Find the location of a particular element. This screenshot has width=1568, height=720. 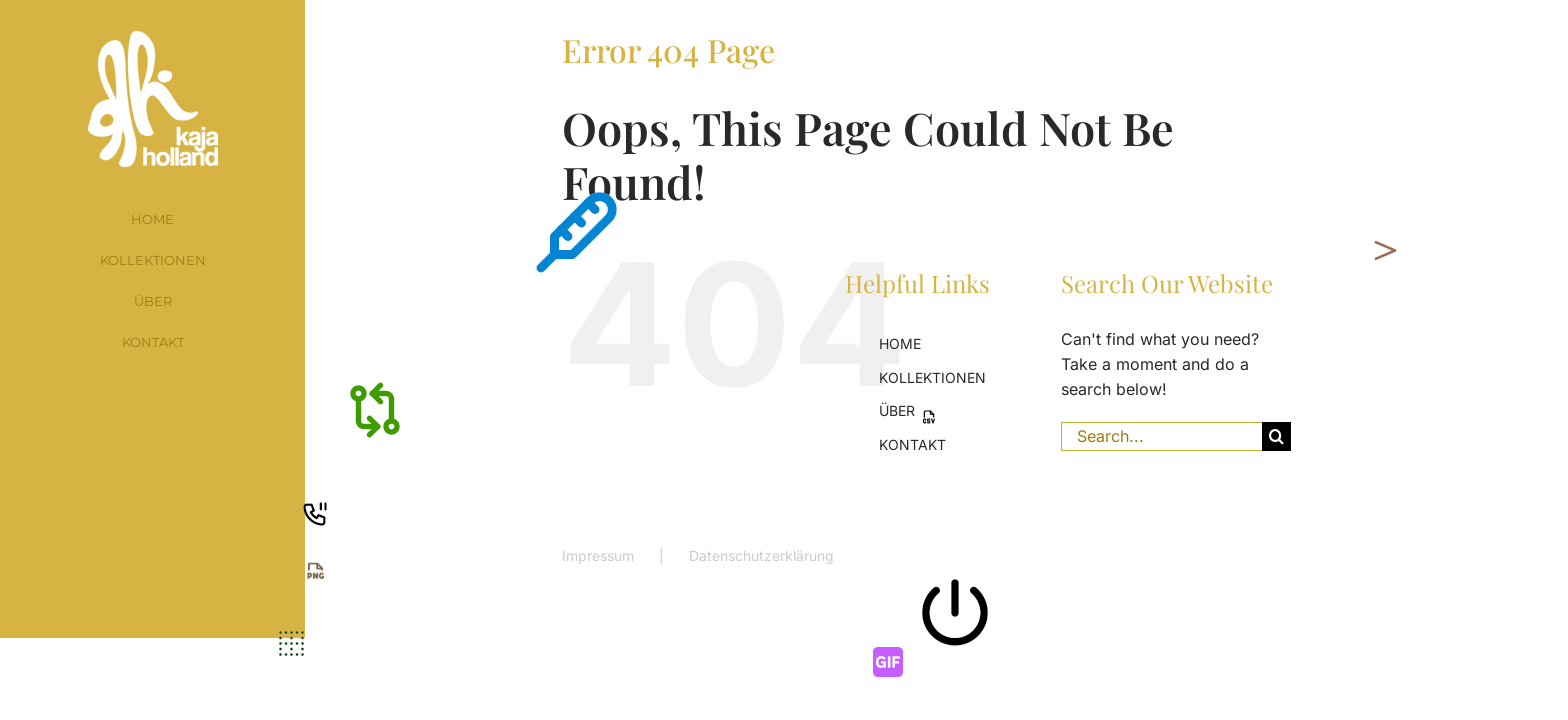

a png image file is located at coordinates (315, 571).